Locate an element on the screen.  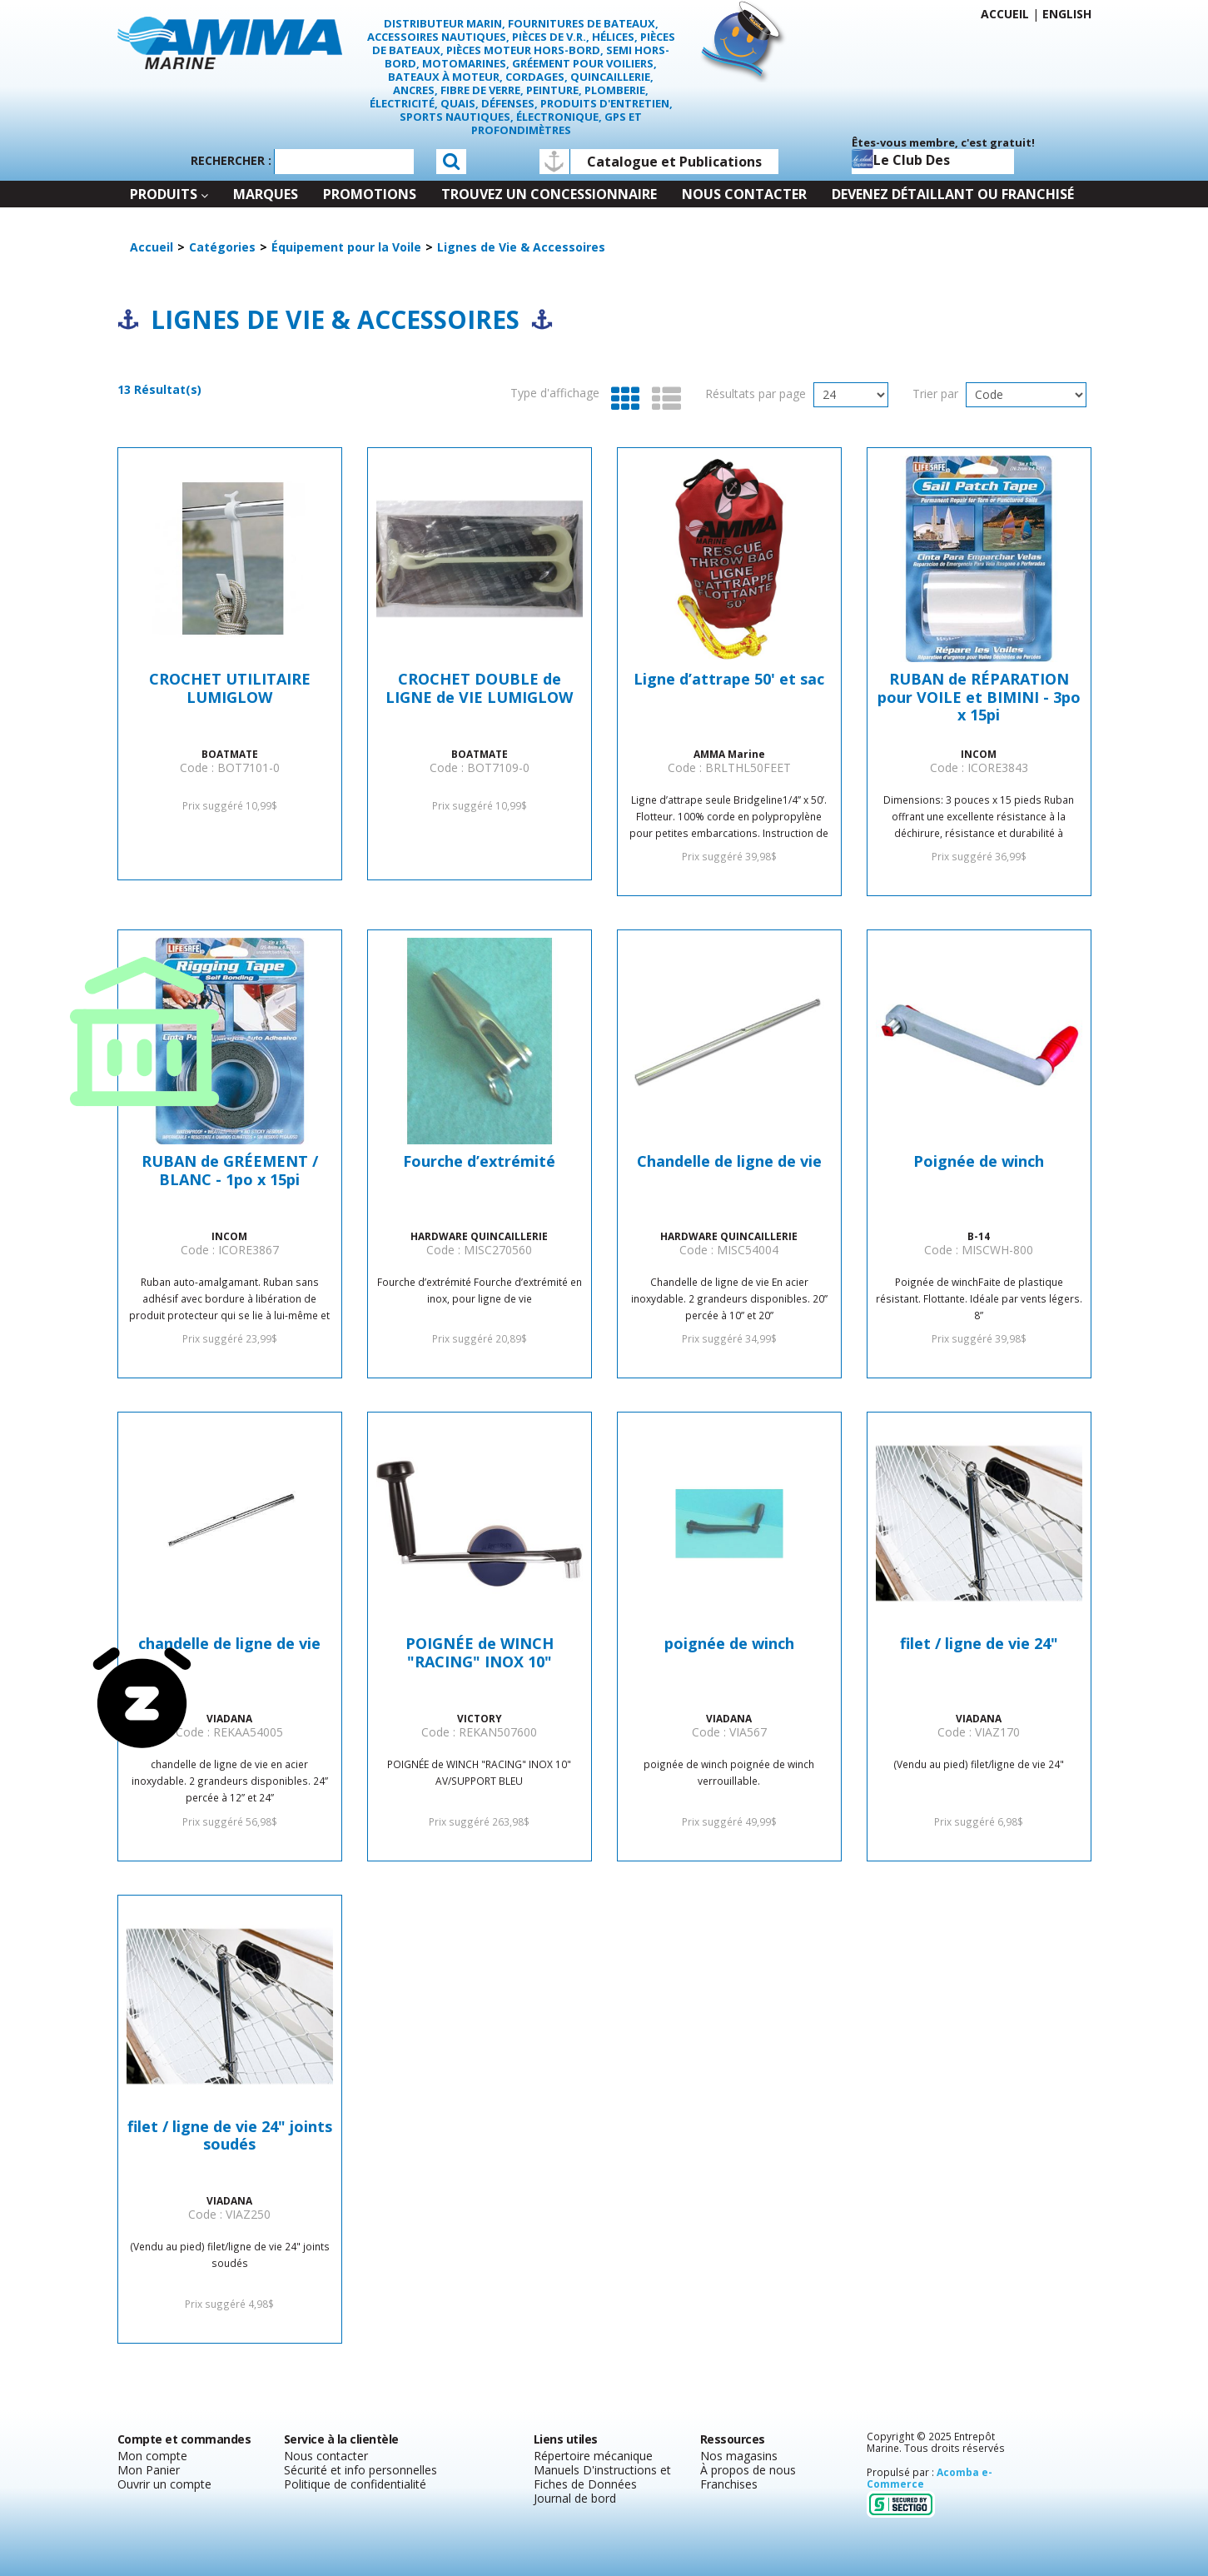
access banking or financial services is located at coordinates (144, 1031).